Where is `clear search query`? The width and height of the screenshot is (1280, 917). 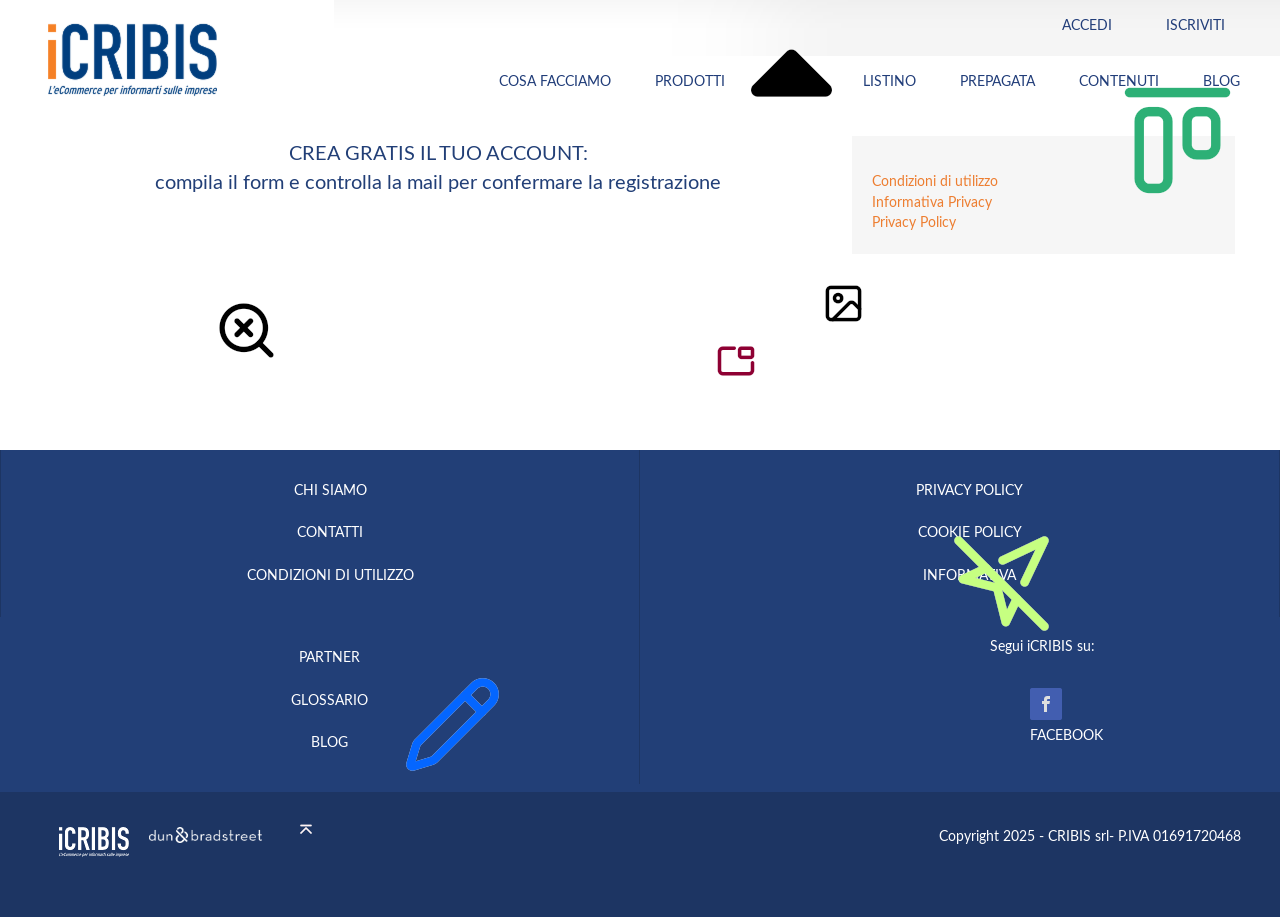
clear search query is located at coordinates (246, 330).